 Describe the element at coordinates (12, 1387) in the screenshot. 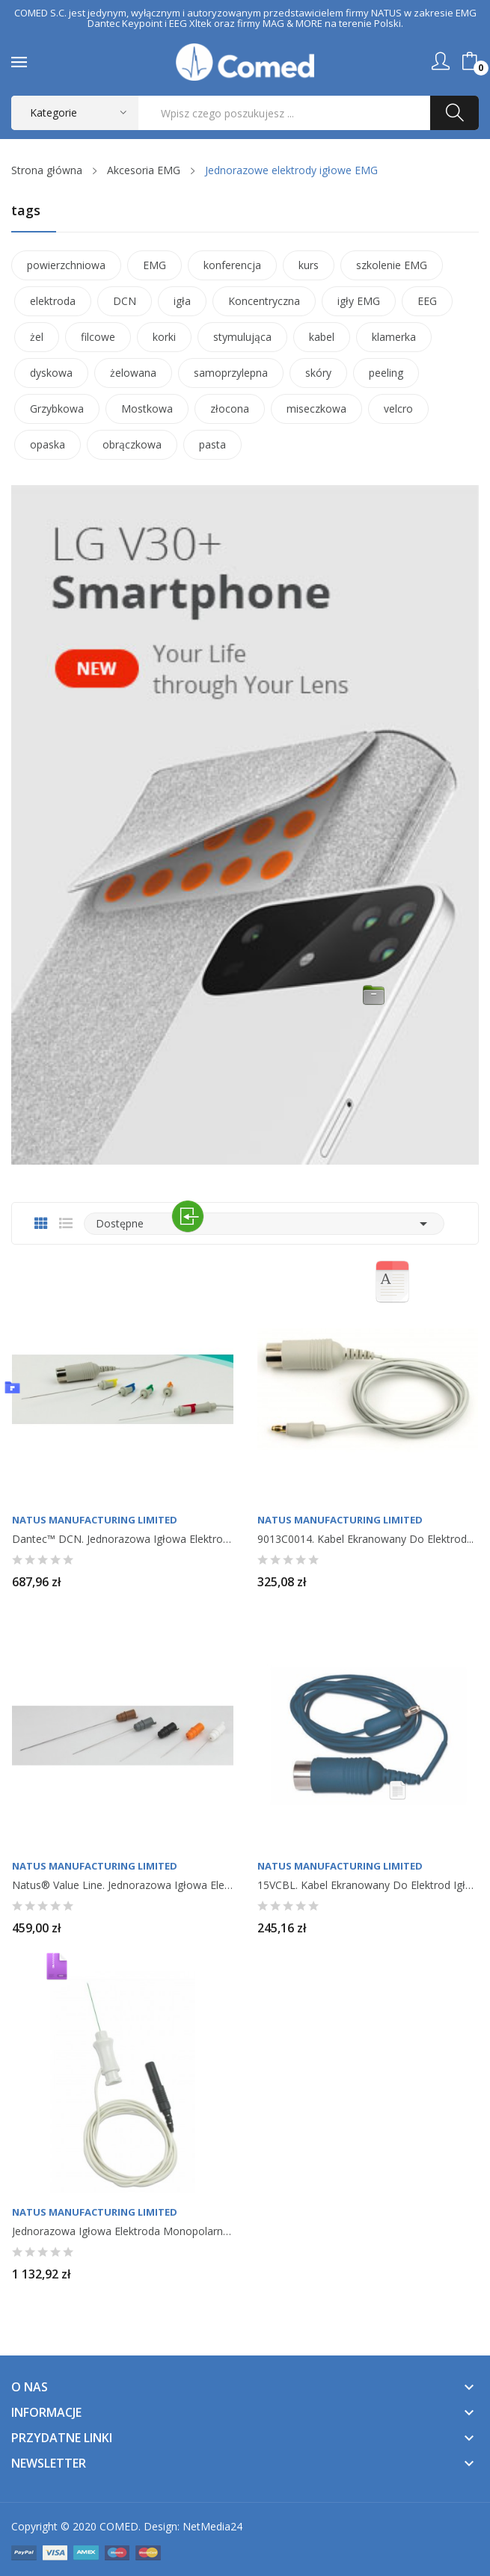

I see `open wondershare pdfreader documents folder` at that location.